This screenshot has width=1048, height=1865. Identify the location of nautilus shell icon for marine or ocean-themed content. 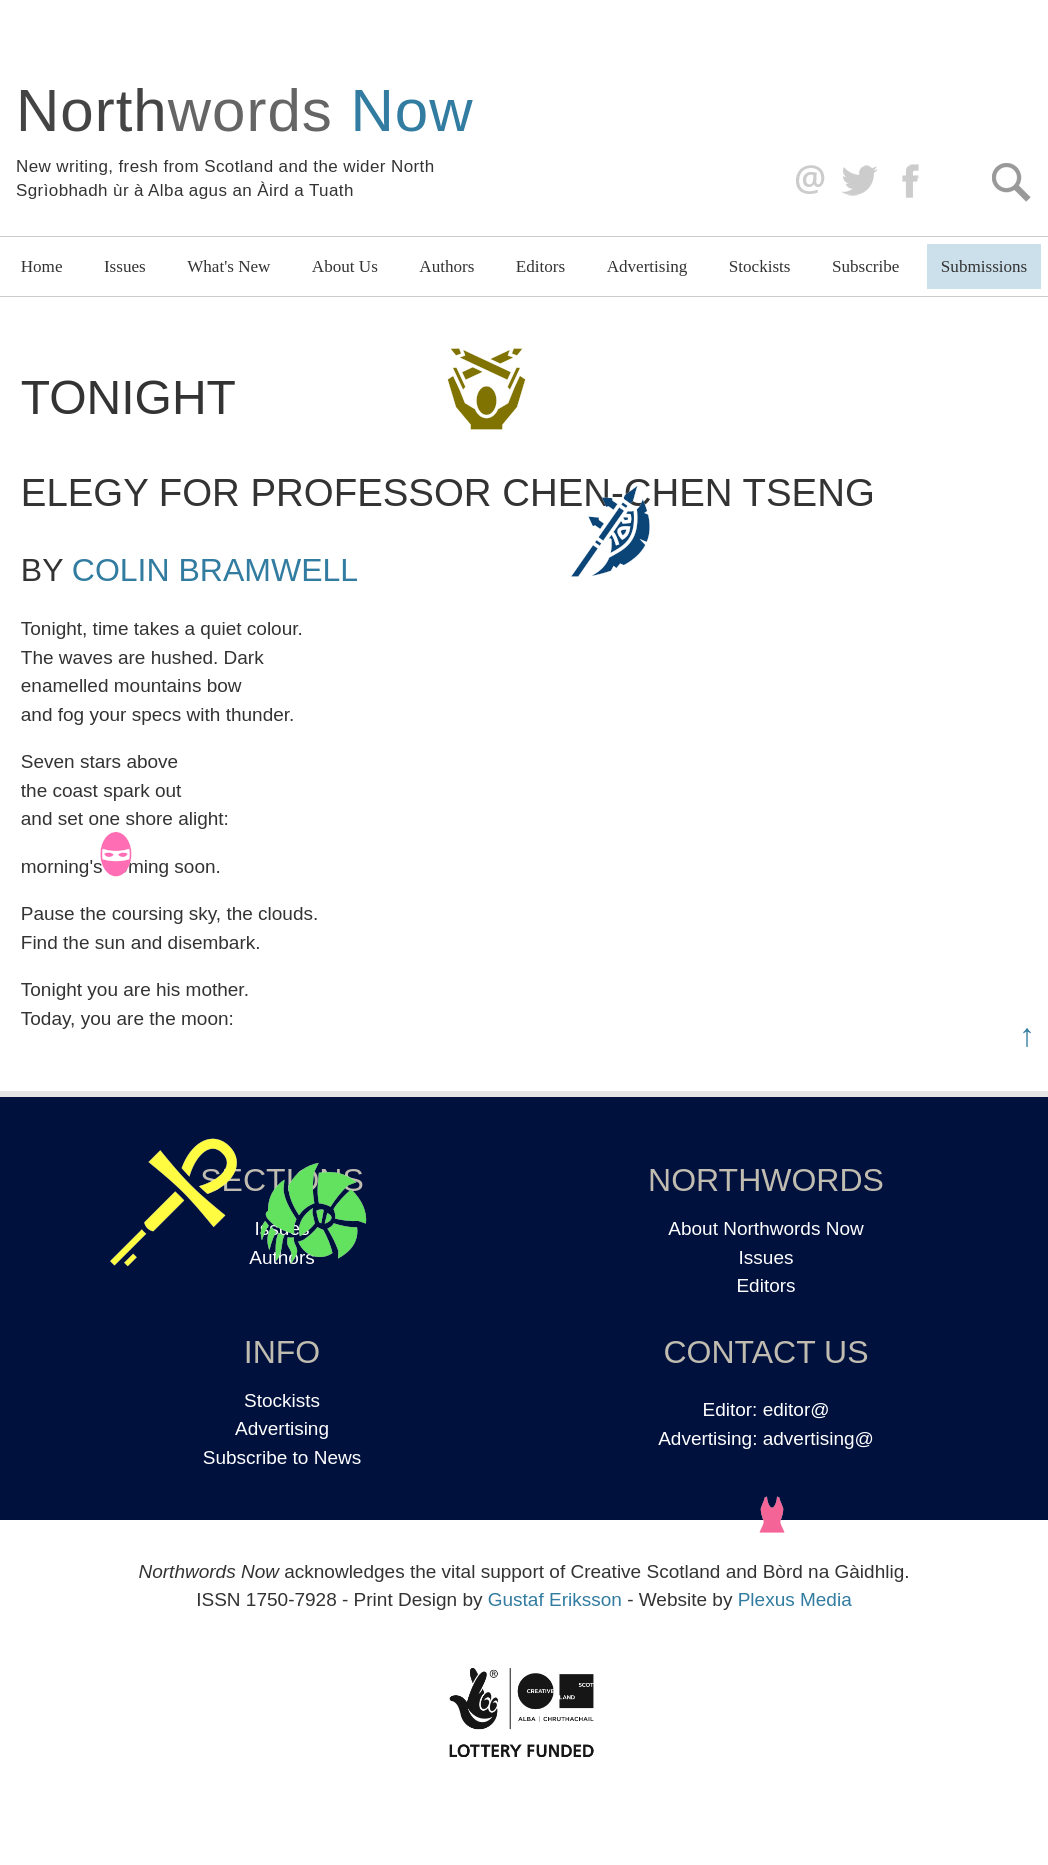
(313, 1213).